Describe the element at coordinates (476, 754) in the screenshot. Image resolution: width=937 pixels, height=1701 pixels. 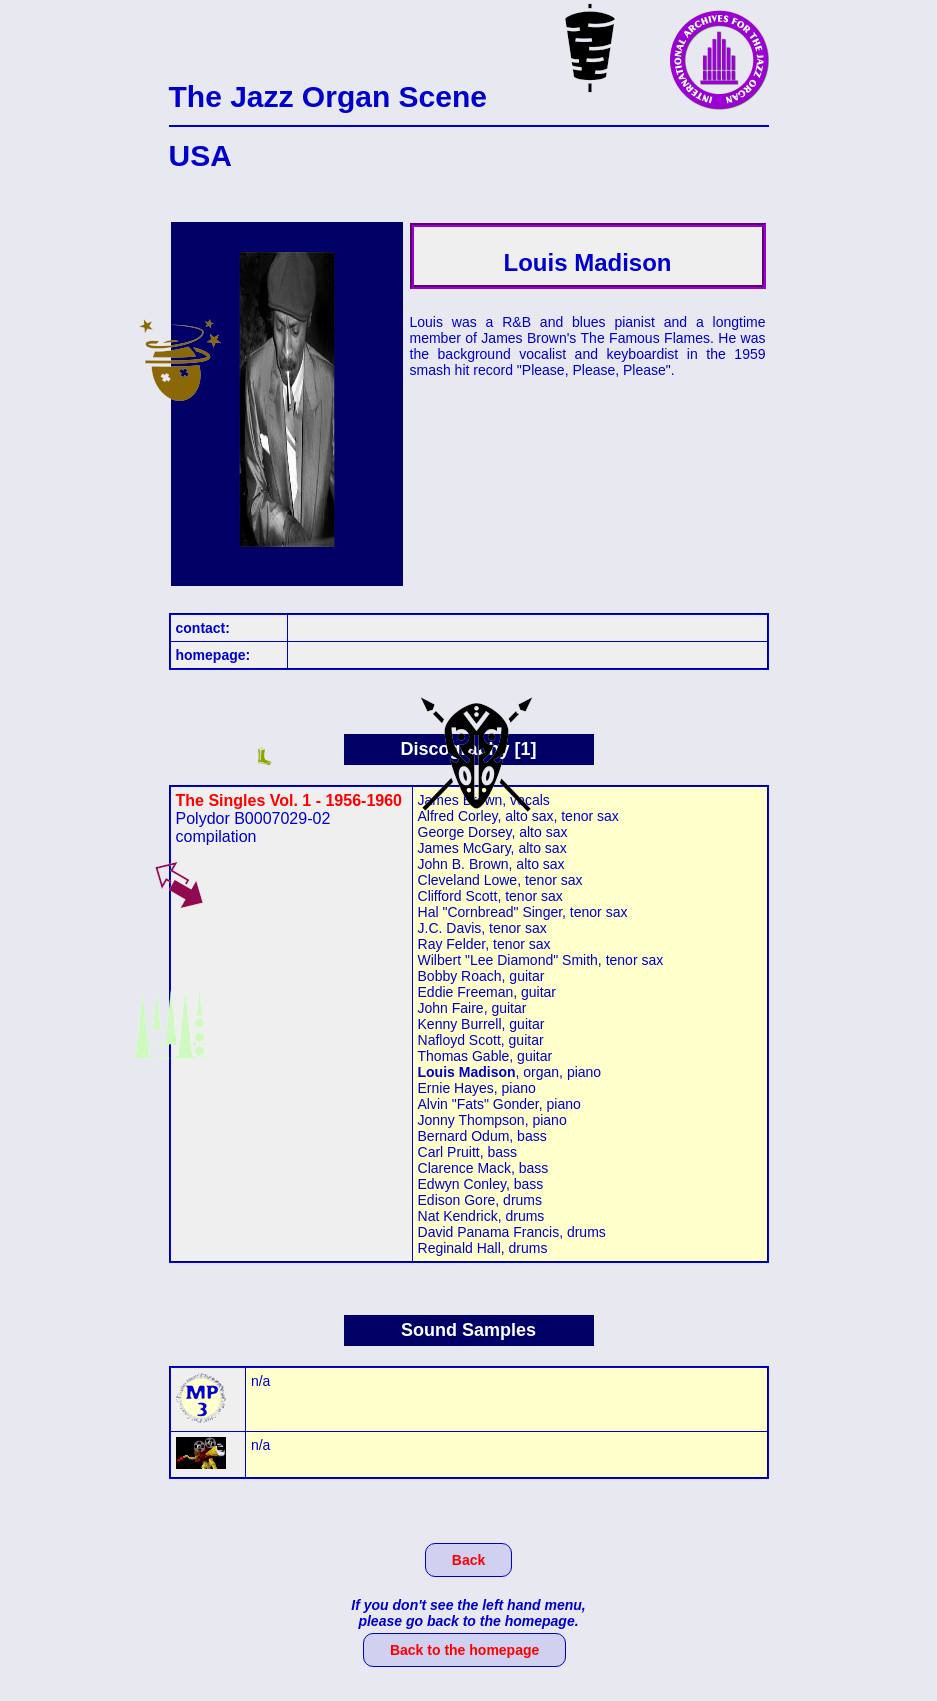
I see `tribal or warrior faction emblem in a game` at that location.